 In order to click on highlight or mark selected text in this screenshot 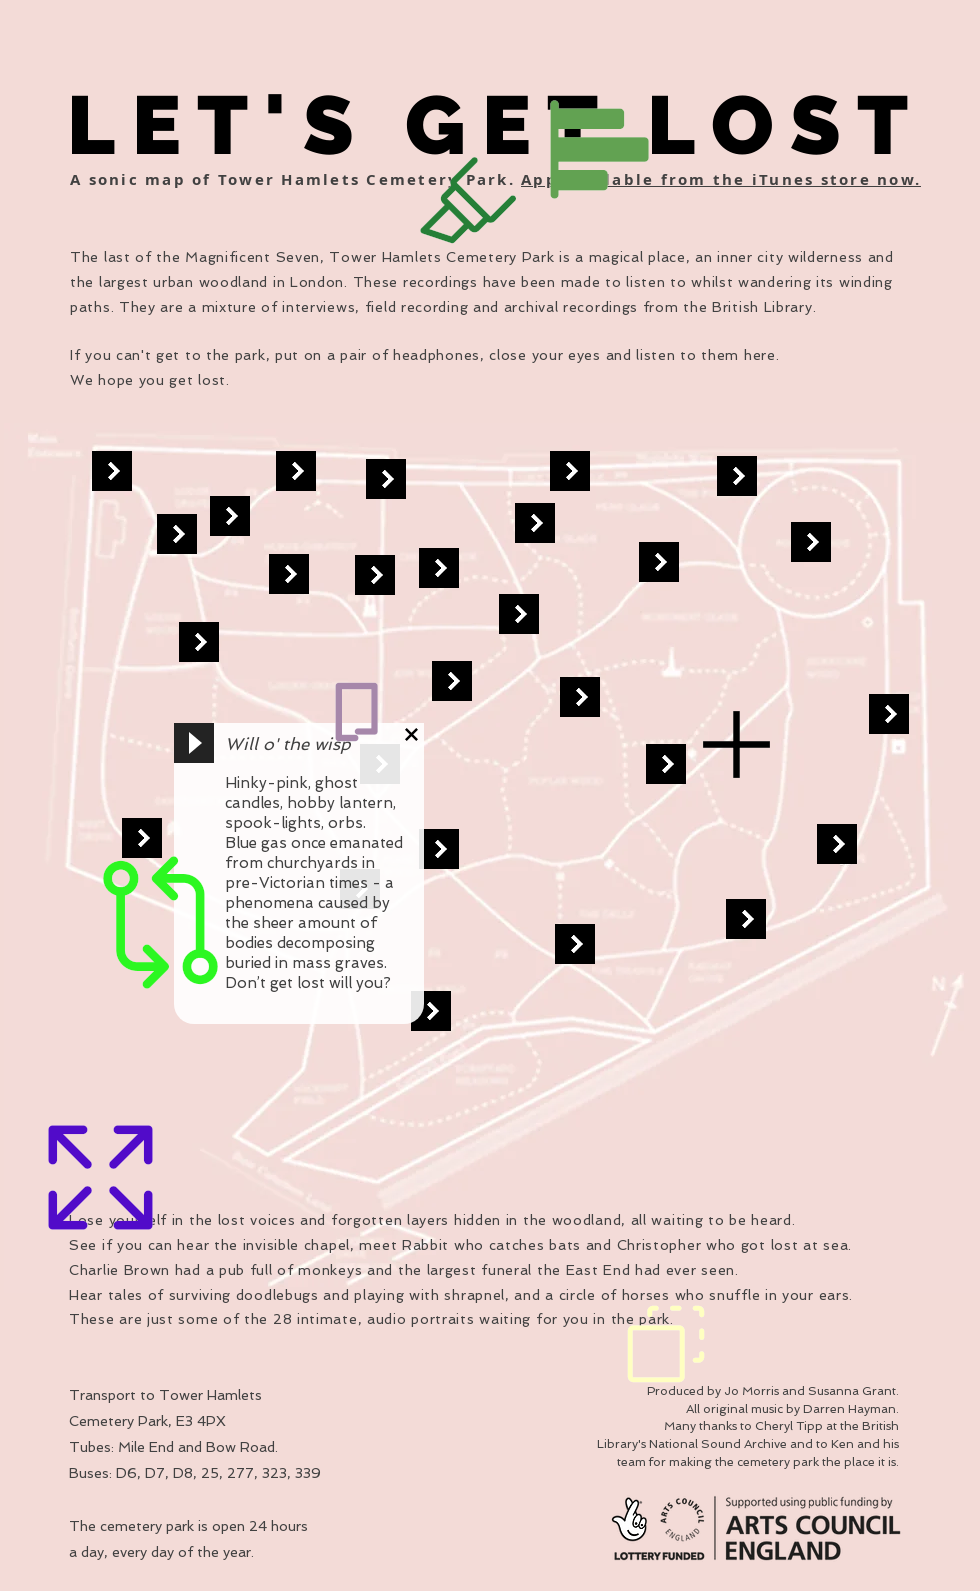, I will do `click(465, 205)`.